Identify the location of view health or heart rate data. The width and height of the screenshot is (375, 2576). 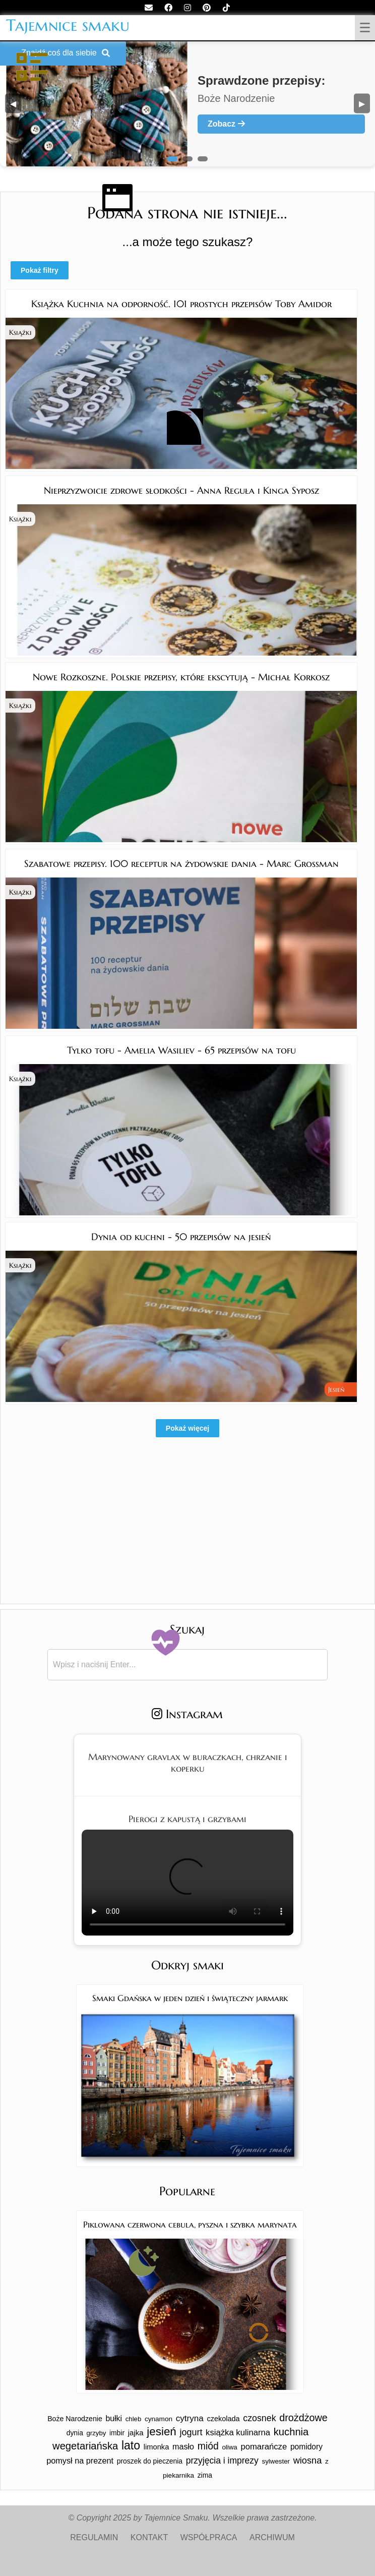
(165, 1642).